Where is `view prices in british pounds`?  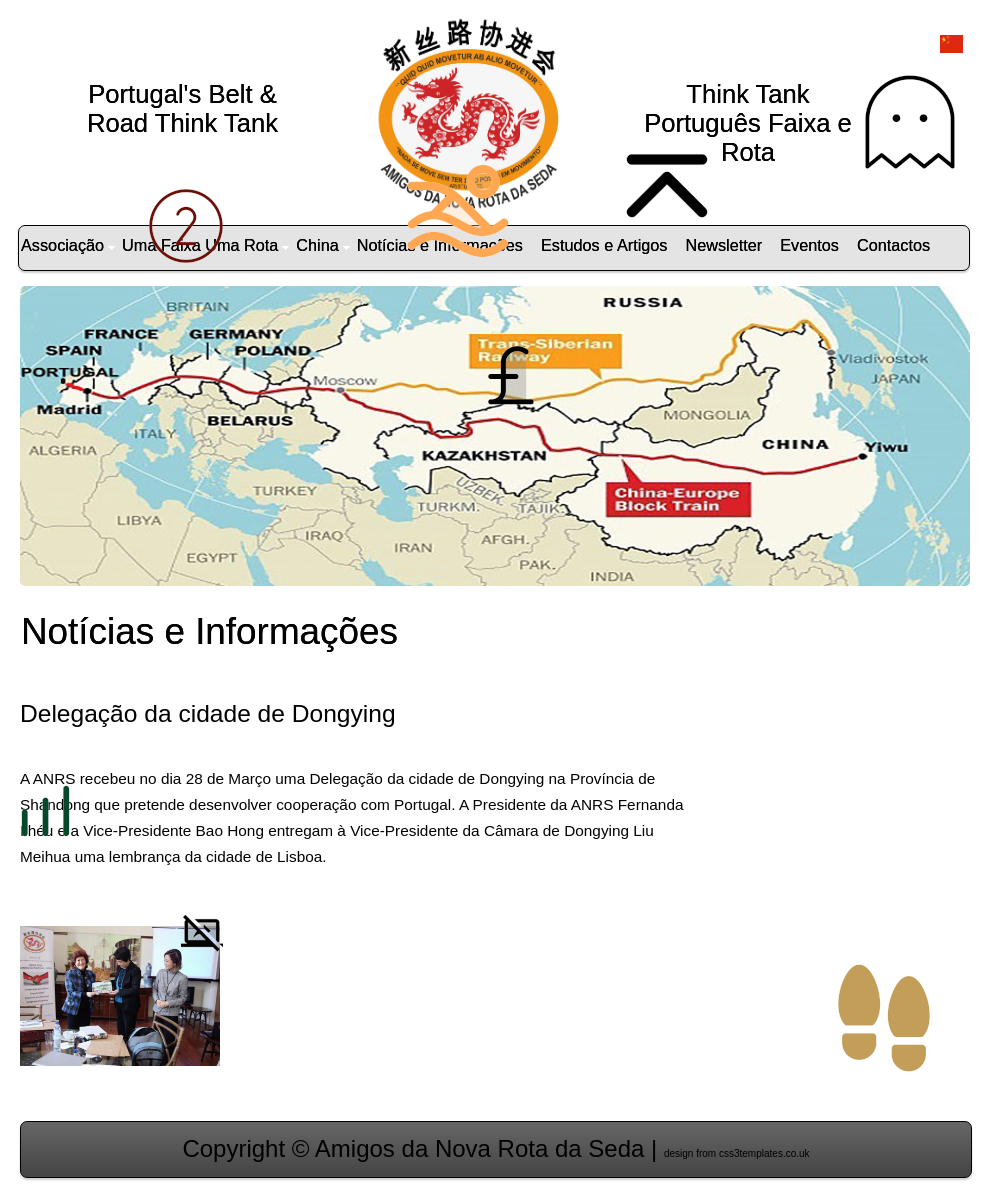
view prices in british pounds is located at coordinates (513, 376).